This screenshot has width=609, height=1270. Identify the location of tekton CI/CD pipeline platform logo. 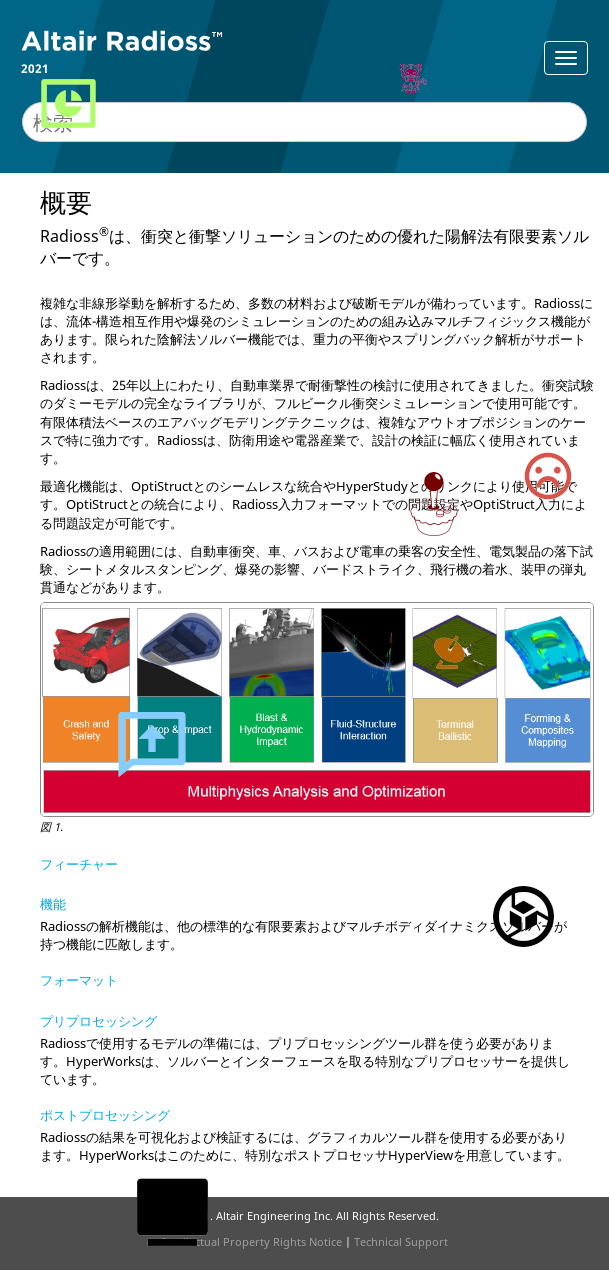
(413, 78).